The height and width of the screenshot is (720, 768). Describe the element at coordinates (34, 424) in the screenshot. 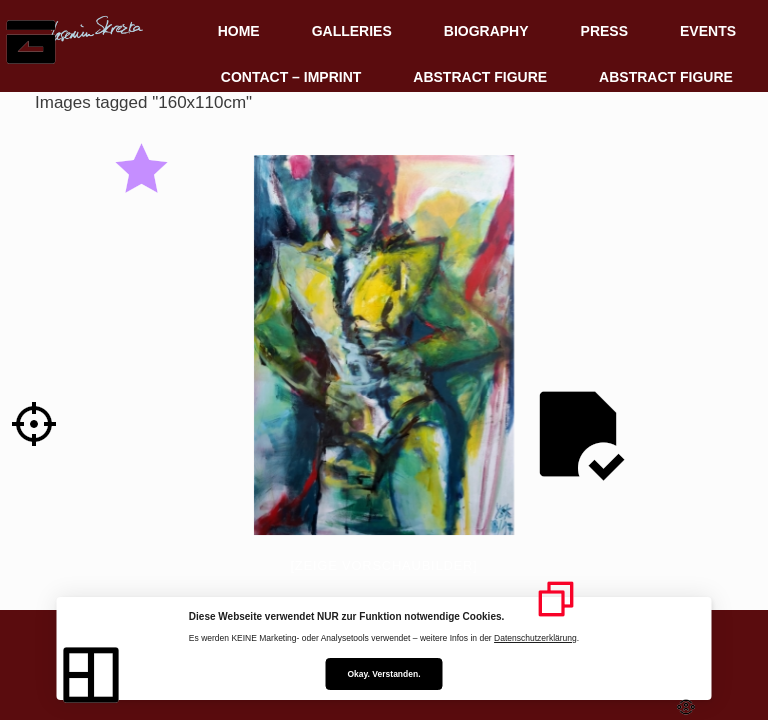

I see `center or align an element to a focal point` at that location.